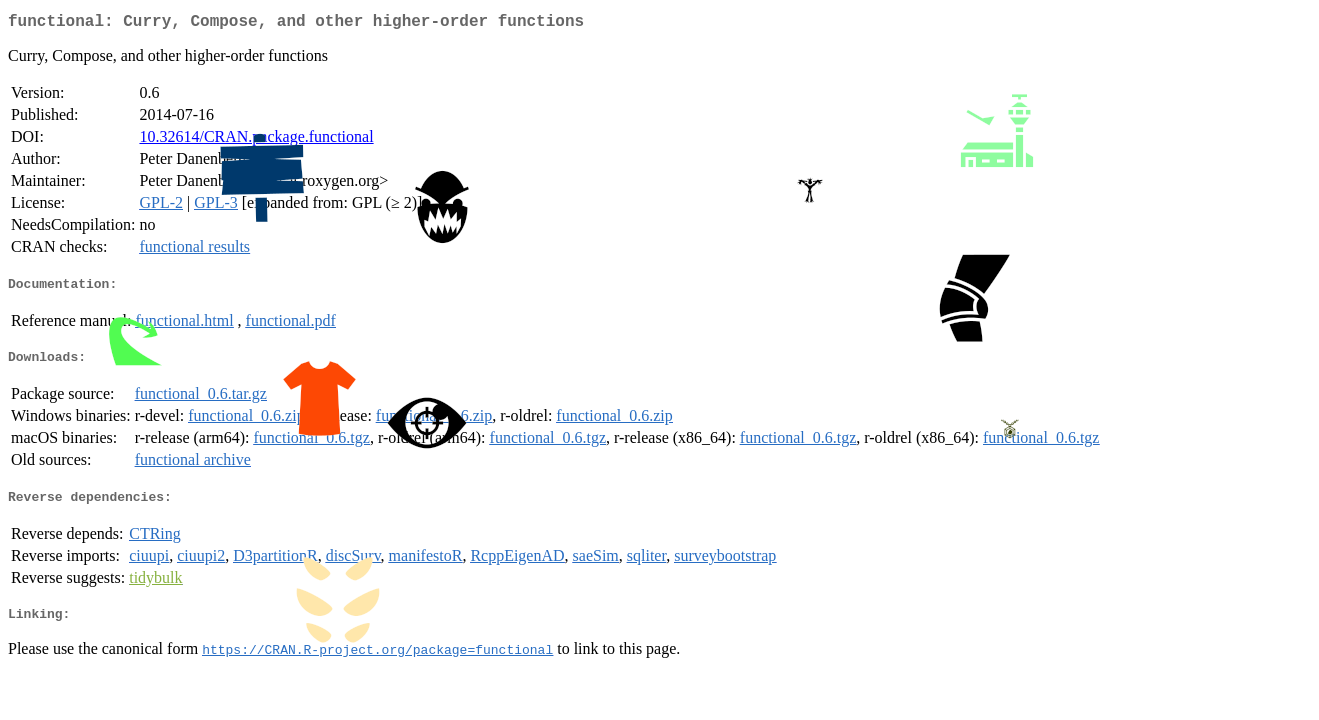 The height and width of the screenshot is (720, 1319). Describe the element at coordinates (997, 131) in the screenshot. I see `access airport or flight management features` at that location.